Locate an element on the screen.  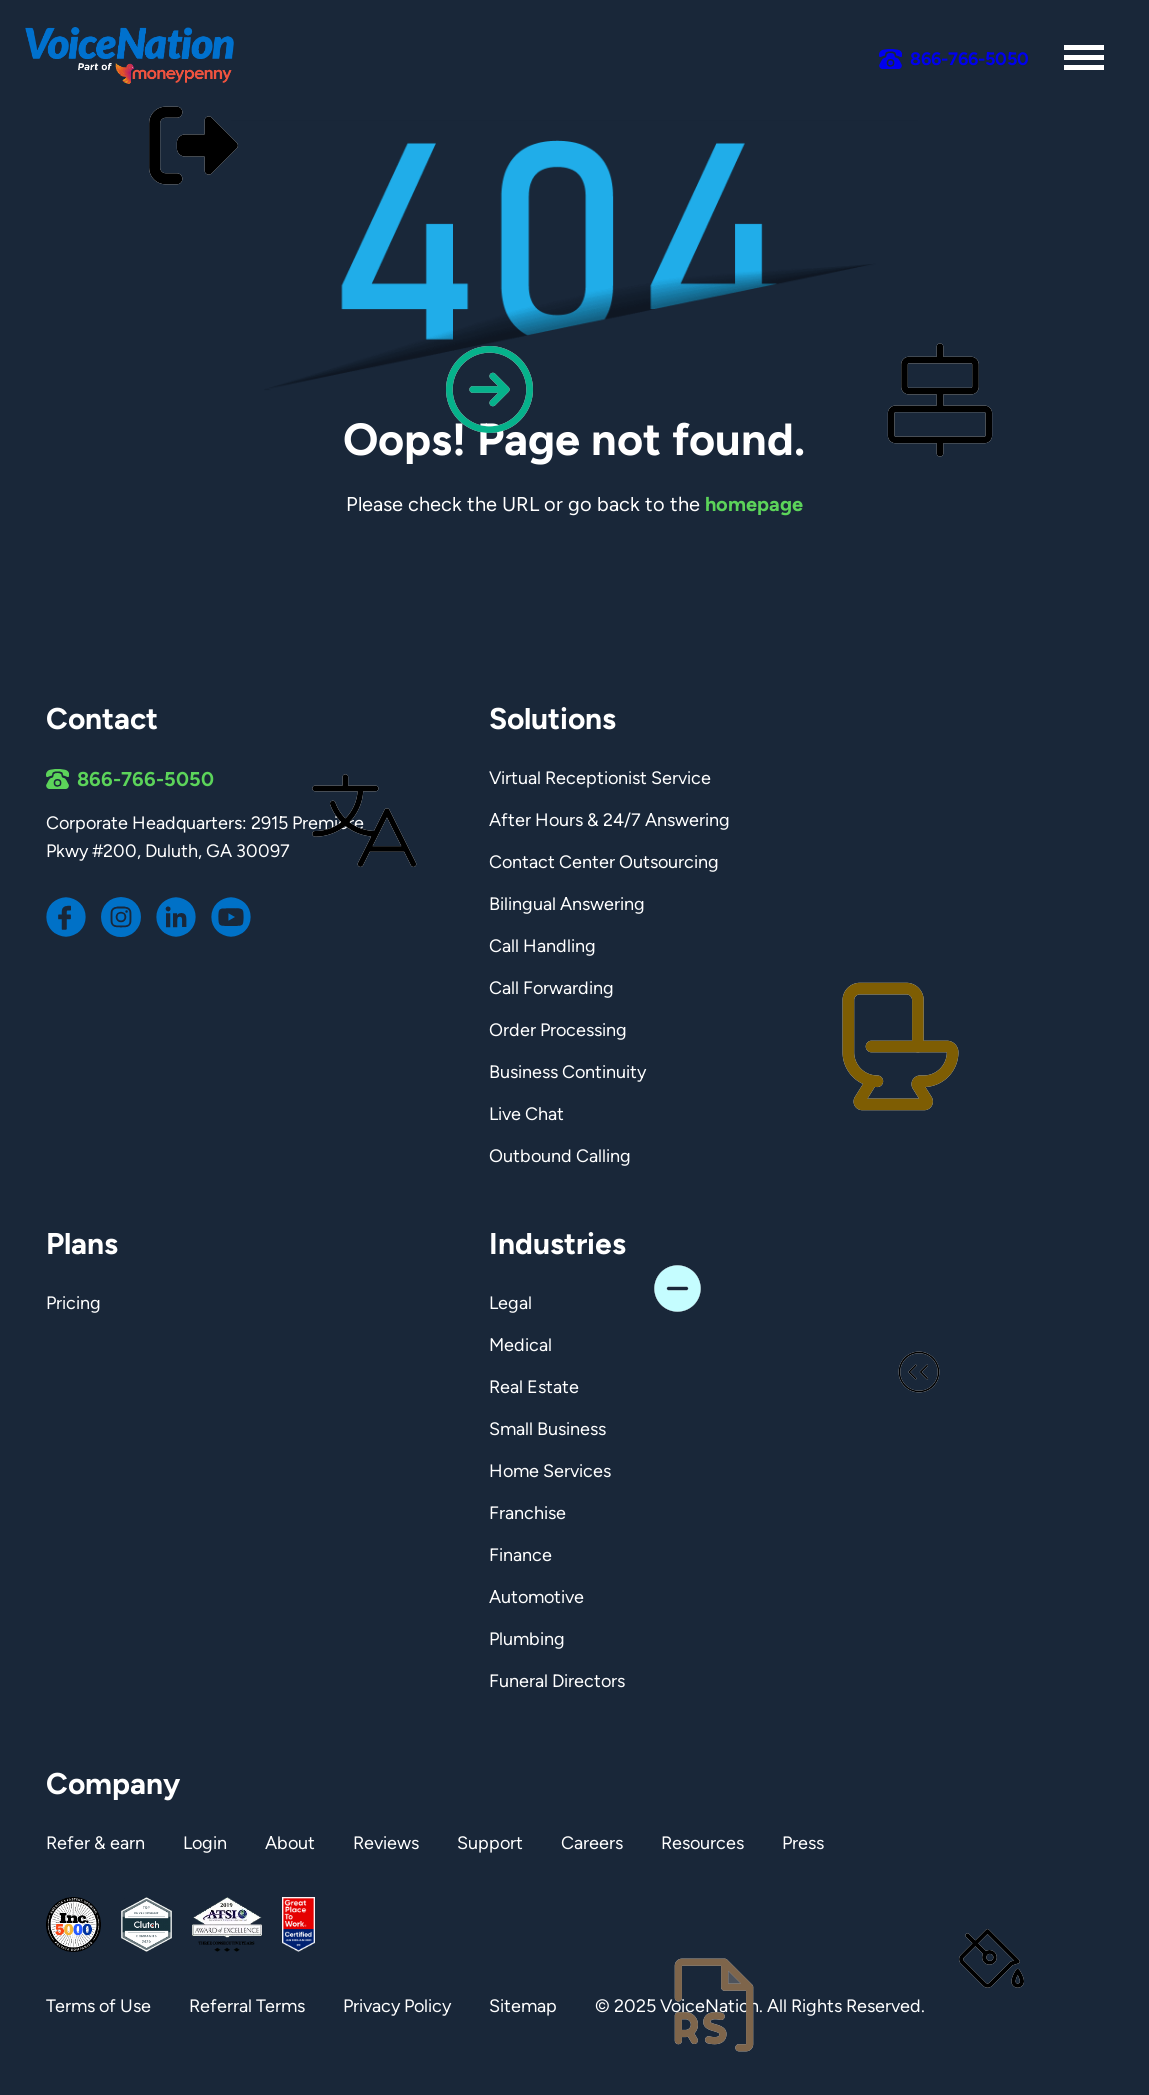
remove an item from a list is located at coordinates (677, 1288).